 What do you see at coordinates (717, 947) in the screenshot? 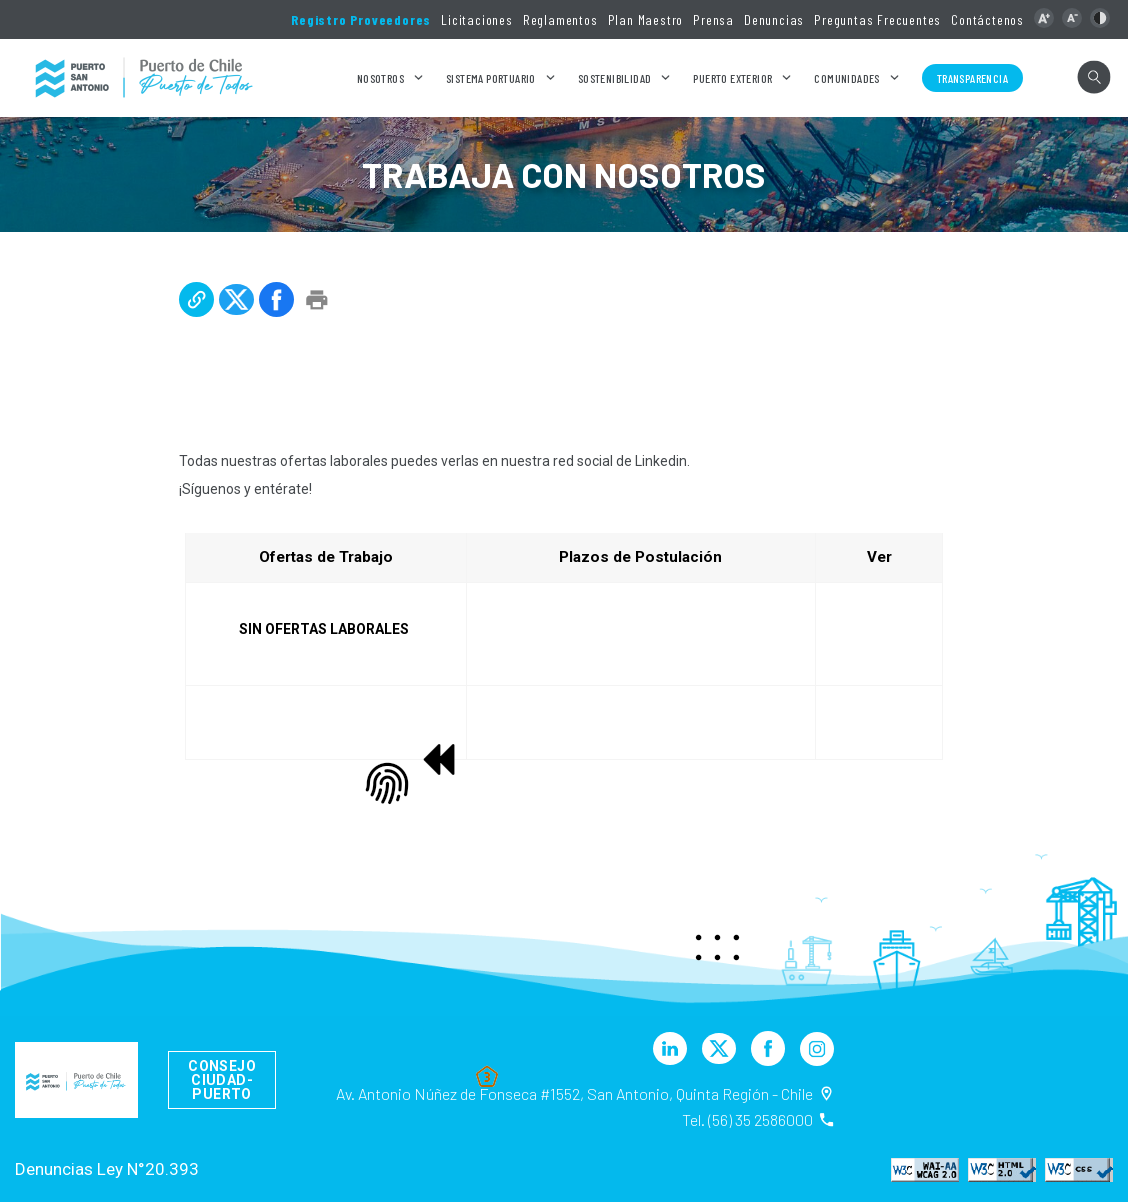
I see `drag to reorder items` at bounding box center [717, 947].